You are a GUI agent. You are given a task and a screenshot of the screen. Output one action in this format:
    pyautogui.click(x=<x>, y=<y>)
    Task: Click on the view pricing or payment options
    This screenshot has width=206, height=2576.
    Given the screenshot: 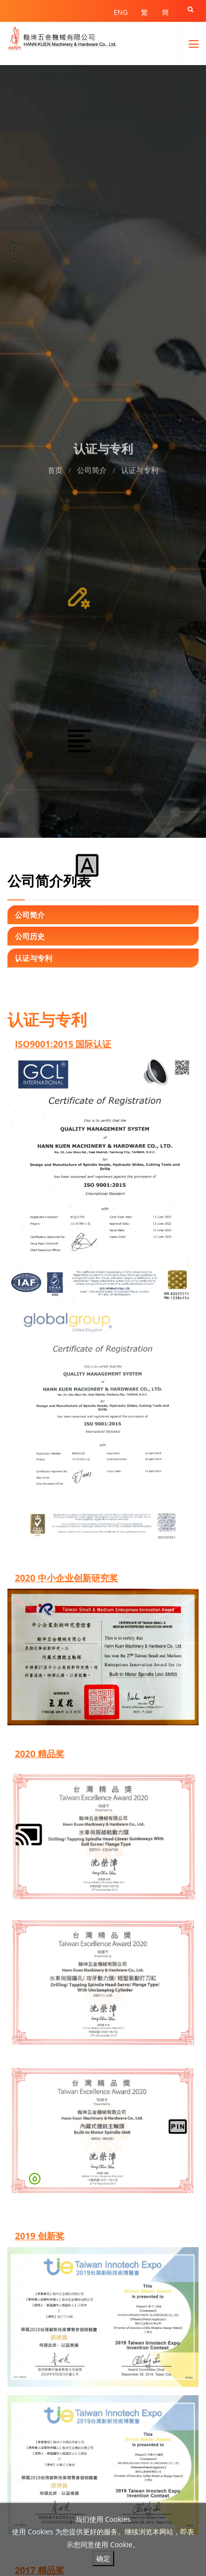 What is the action you would take?
    pyautogui.click(x=14, y=250)
    